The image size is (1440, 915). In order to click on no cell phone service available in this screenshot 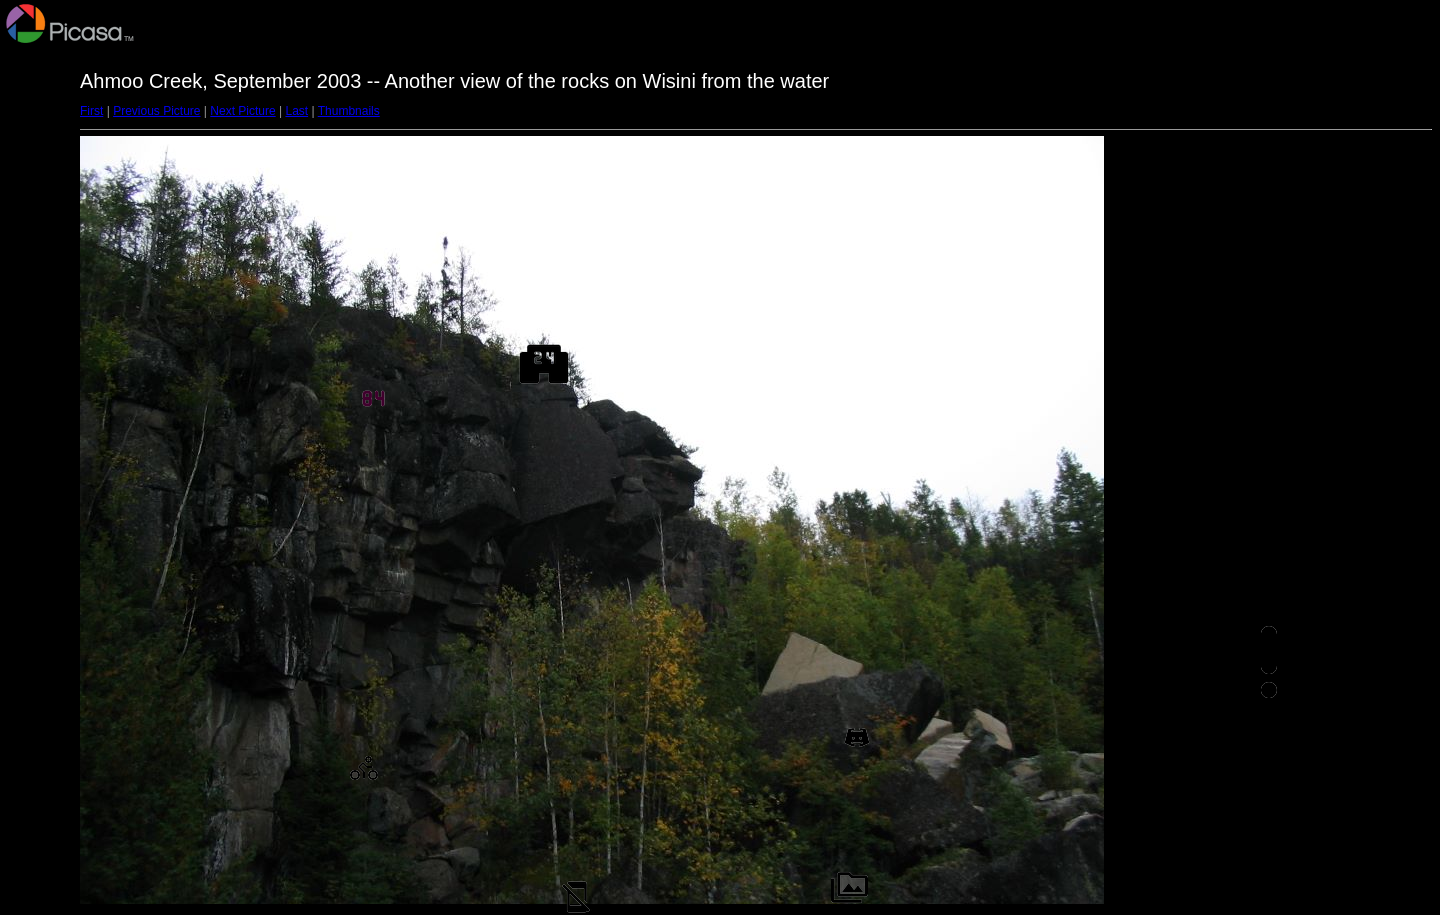, I will do `click(577, 897)`.